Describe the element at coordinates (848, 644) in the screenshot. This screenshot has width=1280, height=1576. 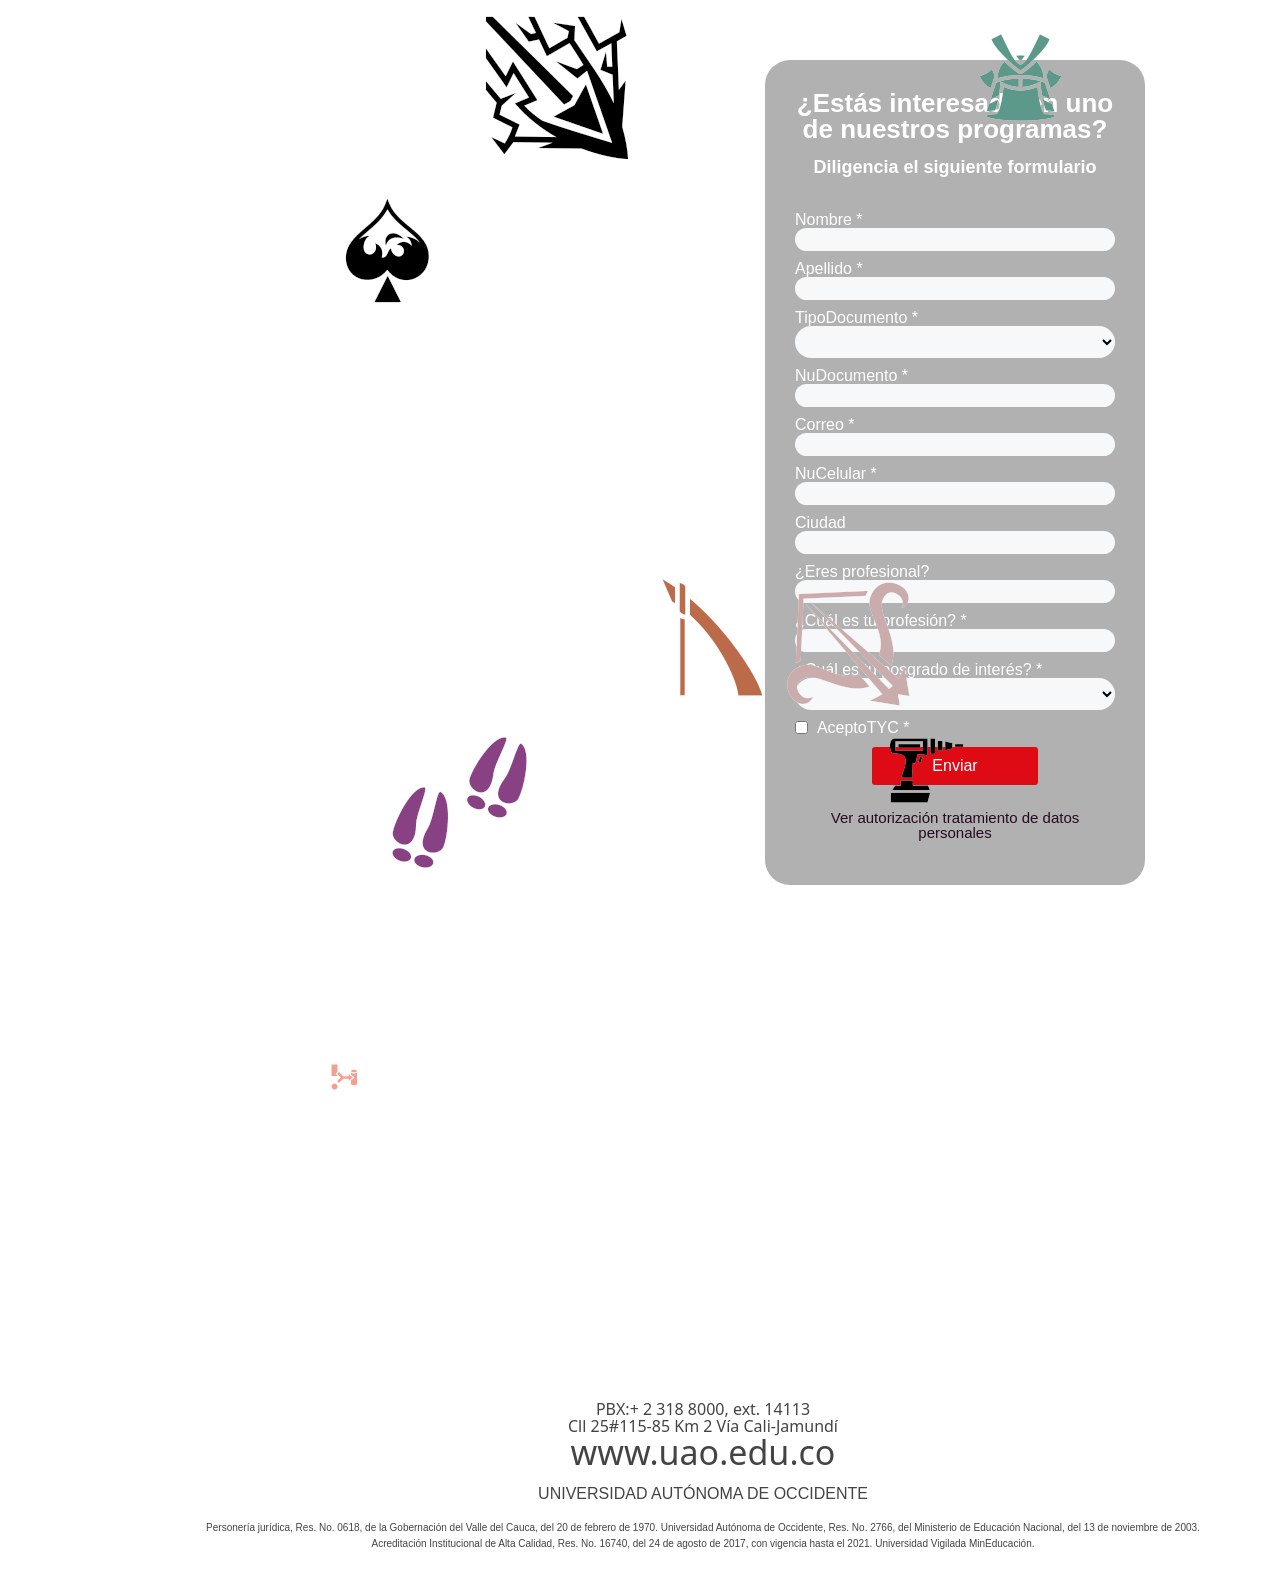
I see `activate double shot ability` at that location.